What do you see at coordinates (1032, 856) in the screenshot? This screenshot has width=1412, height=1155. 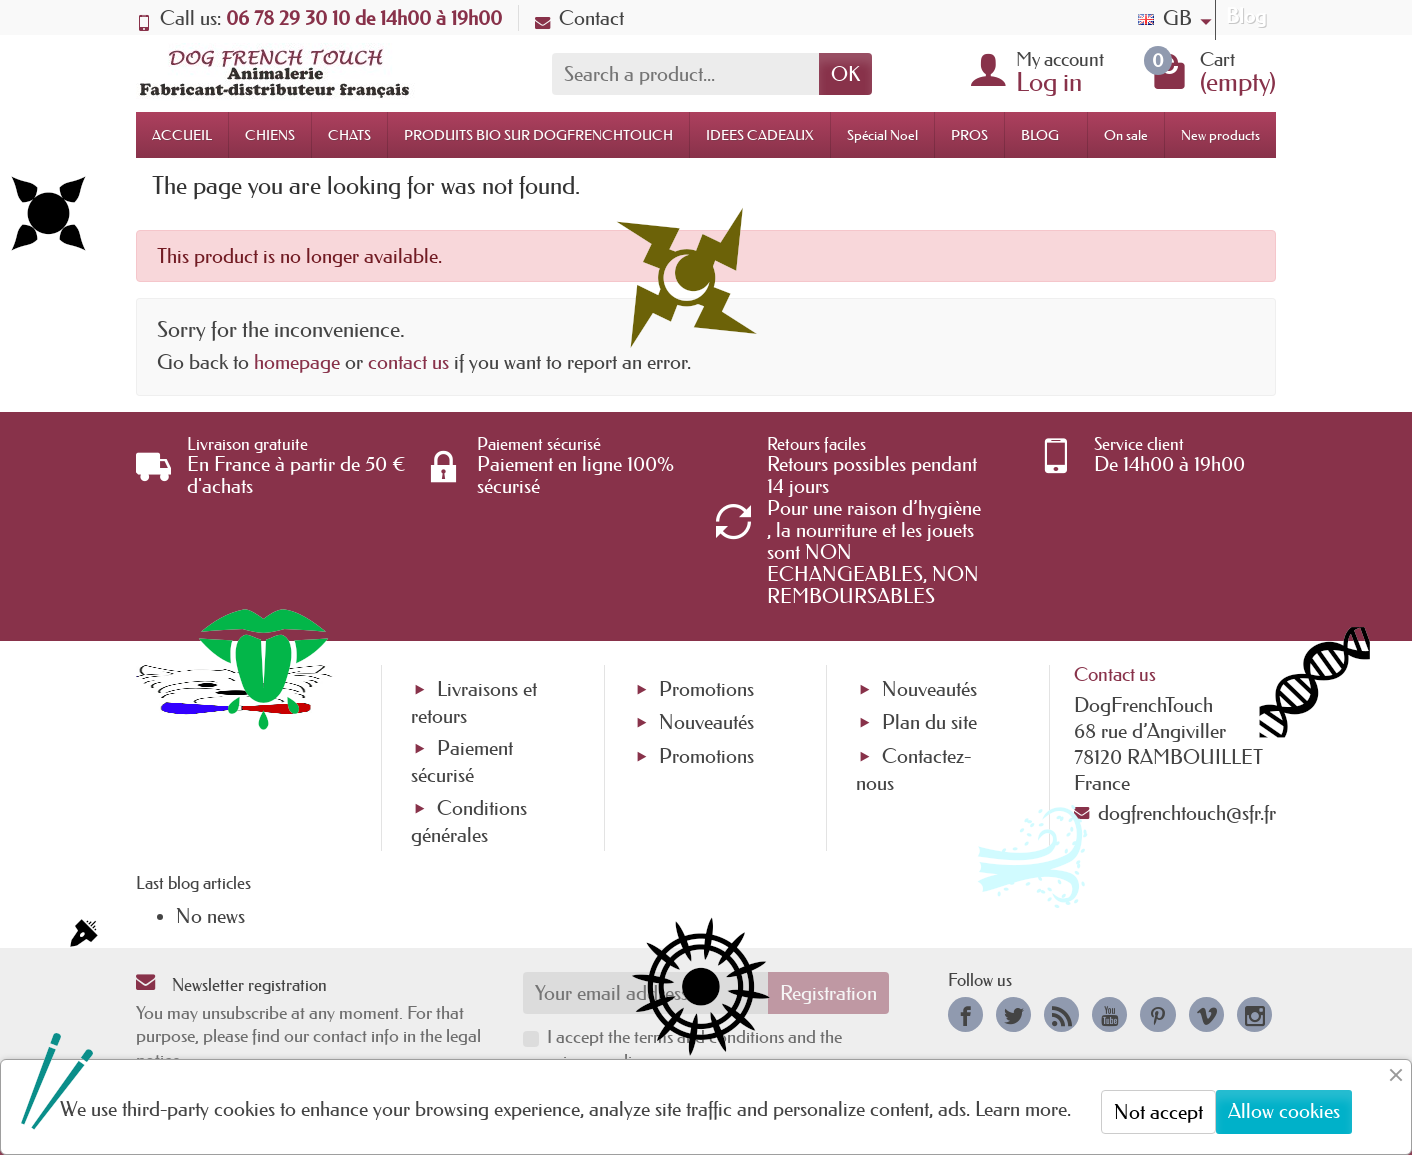 I see `indicates sandstorm or dust storm weather condition` at bounding box center [1032, 856].